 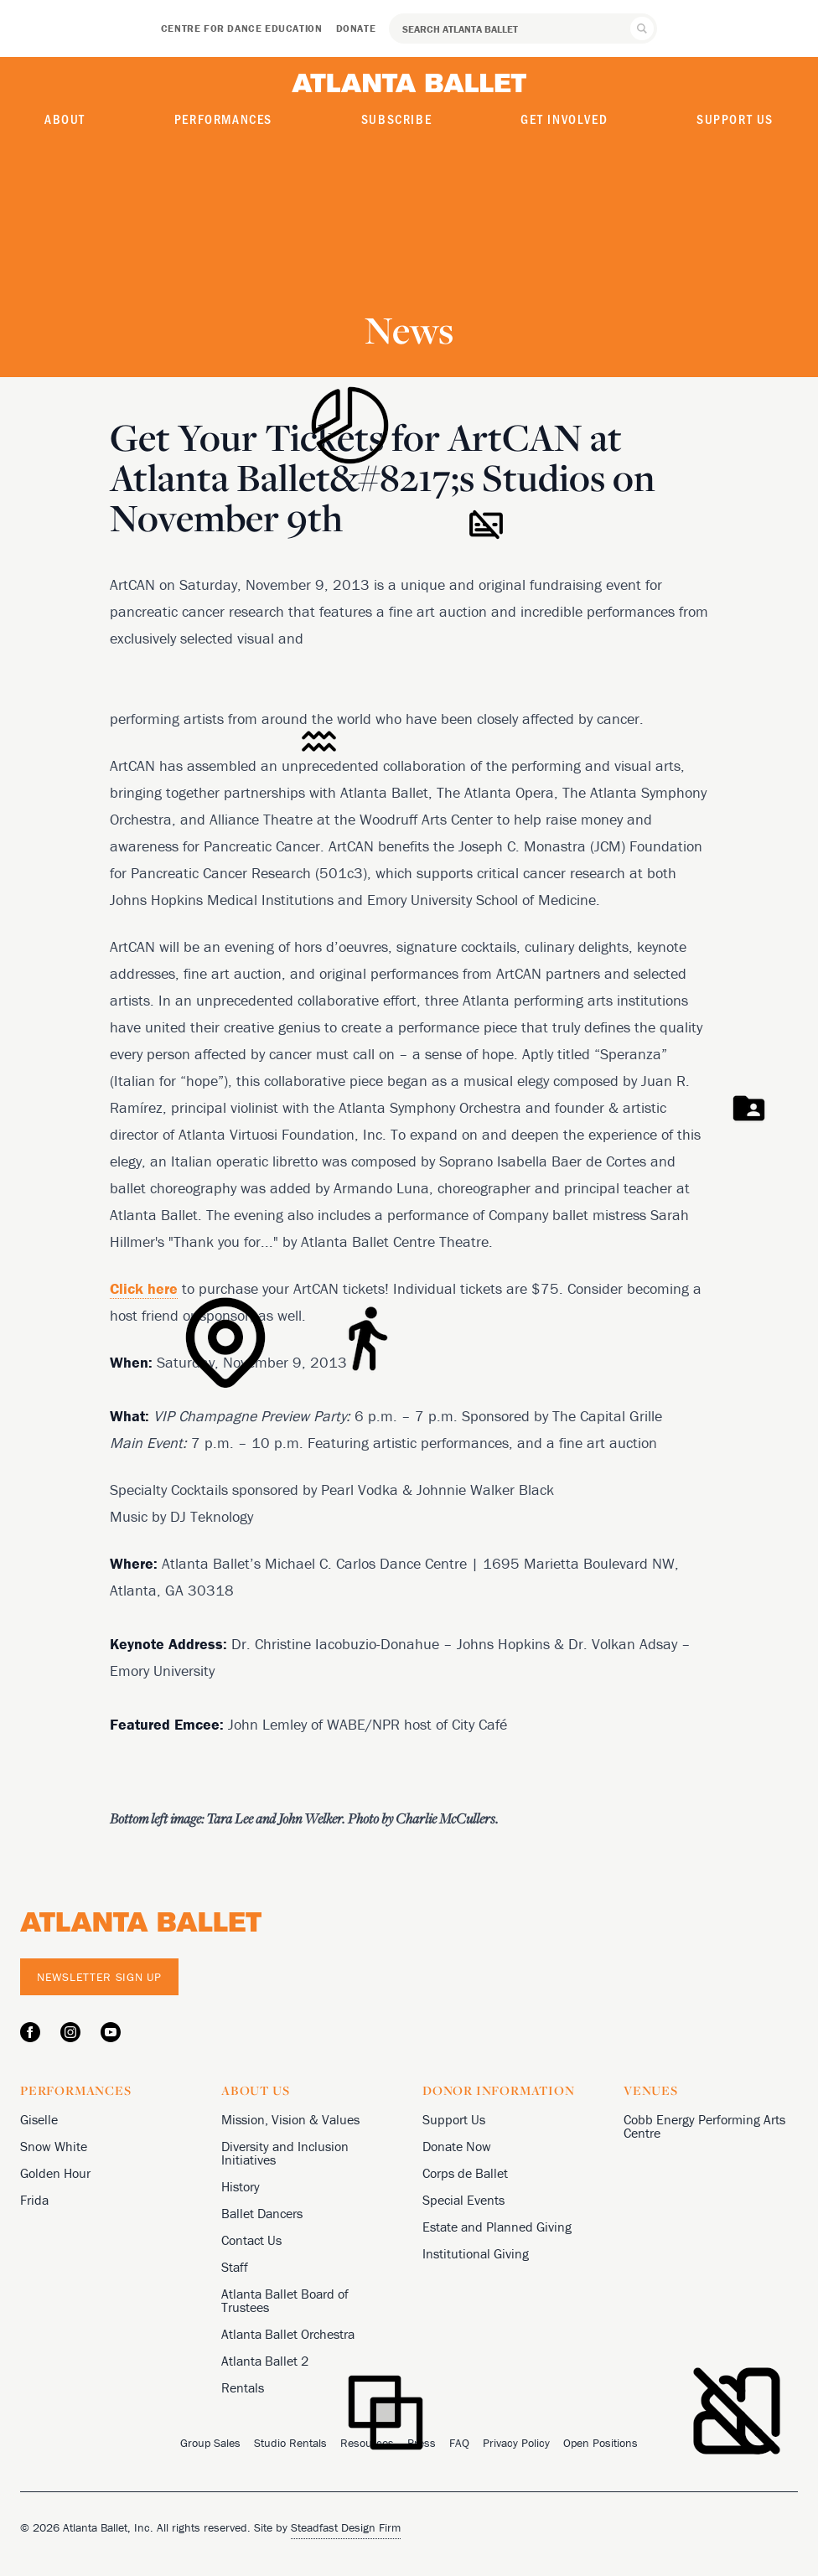 What do you see at coordinates (737, 2411) in the screenshot?
I see `disable color picker or swatch tool` at bounding box center [737, 2411].